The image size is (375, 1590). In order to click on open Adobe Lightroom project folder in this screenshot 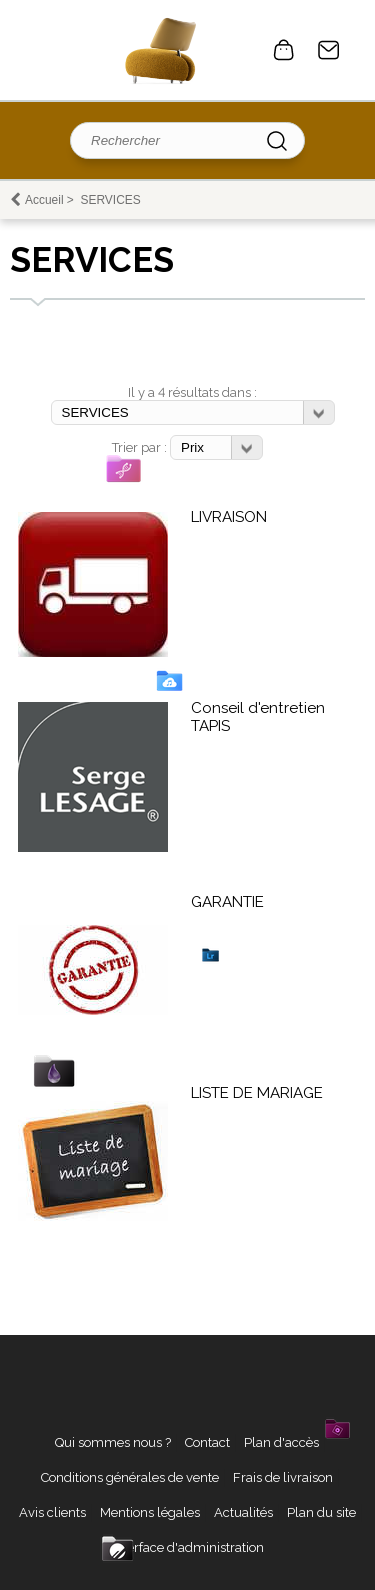, I will do `click(210, 955)`.